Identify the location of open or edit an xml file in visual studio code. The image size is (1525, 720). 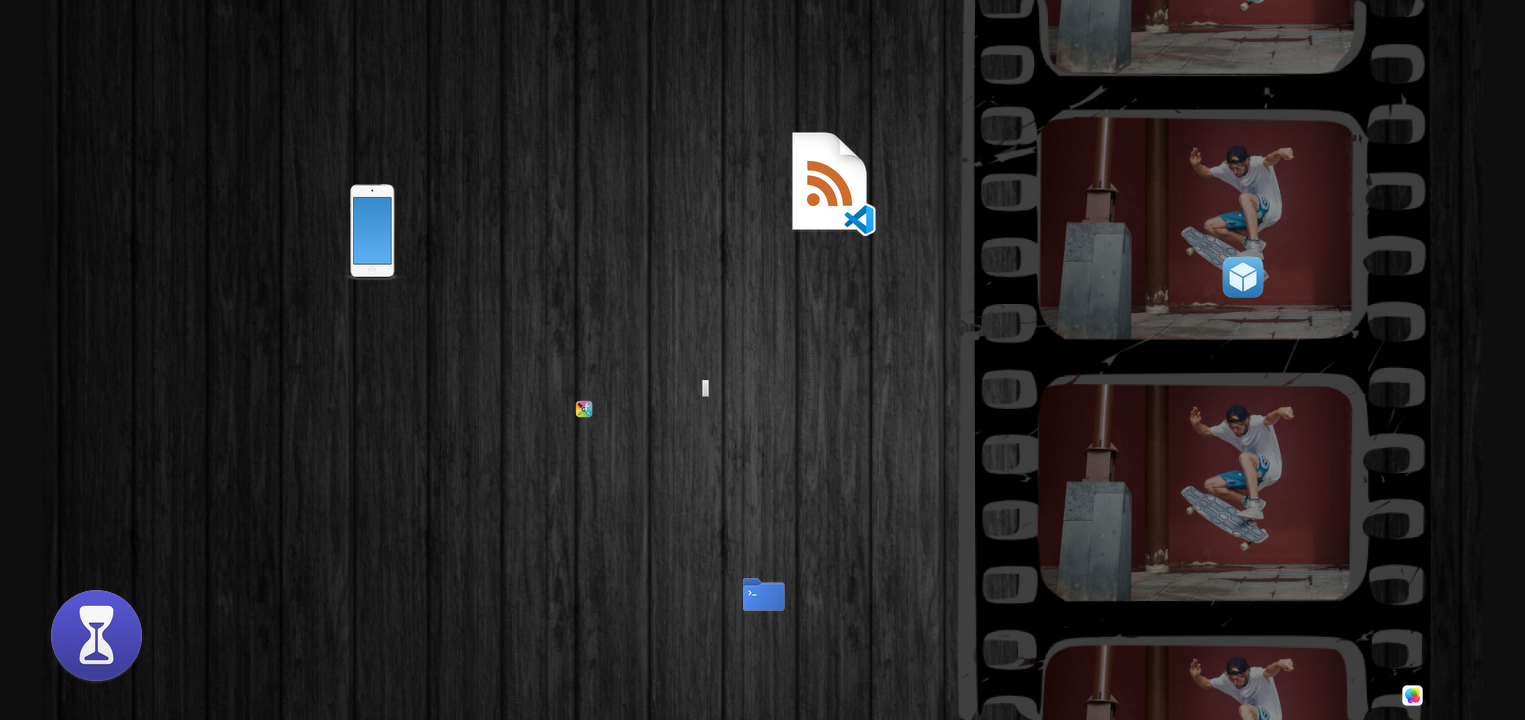
(829, 183).